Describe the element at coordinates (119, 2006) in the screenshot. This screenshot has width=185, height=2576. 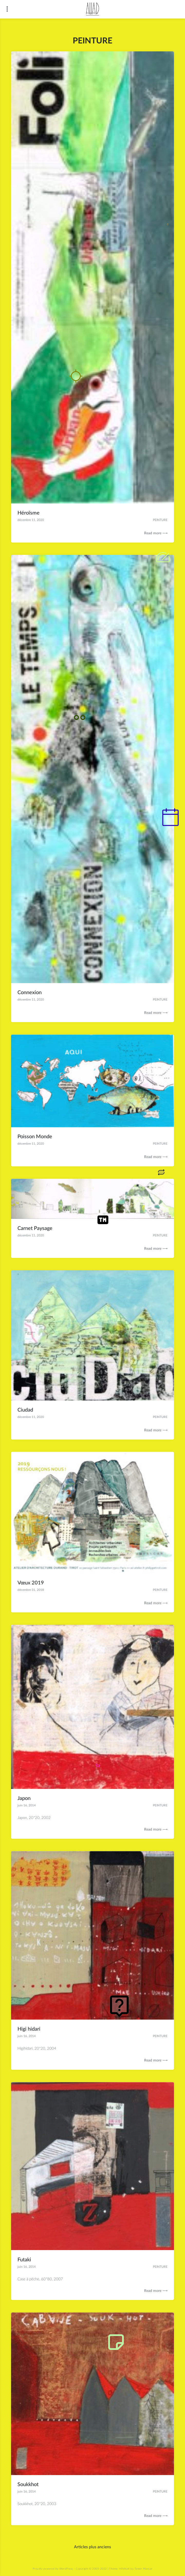
I see `access live help or support chat` at that location.